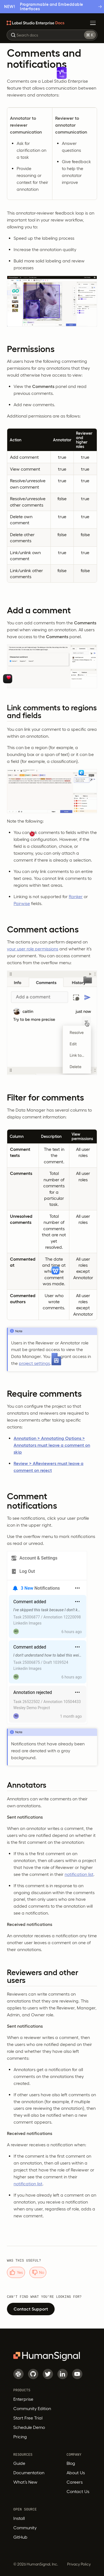 The height and width of the screenshot is (2576, 104). I want to click on virtualbox hard disk drive file, so click(62, 73).